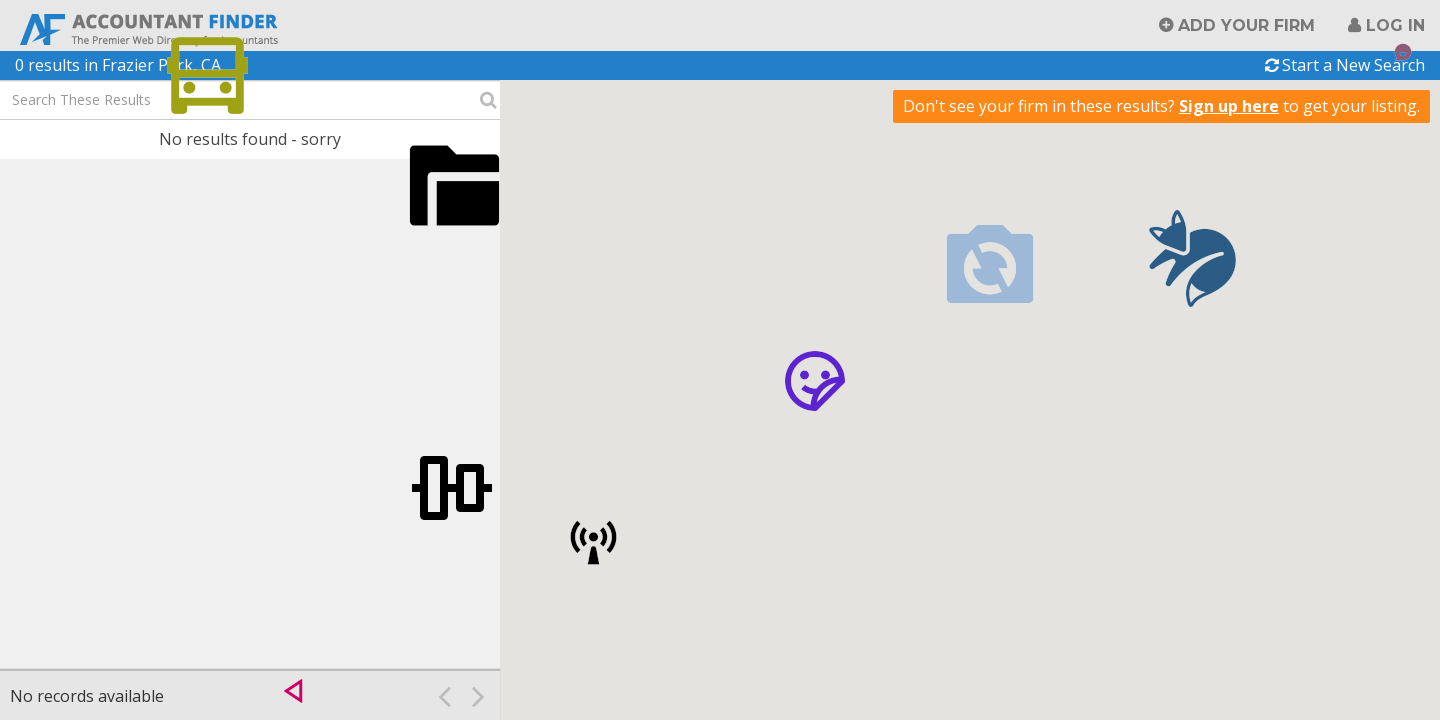 This screenshot has width=1440, height=720. Describe the element at coordinates (207, 73) in the screenshot. I see `view bus routes or schedules` at that location.